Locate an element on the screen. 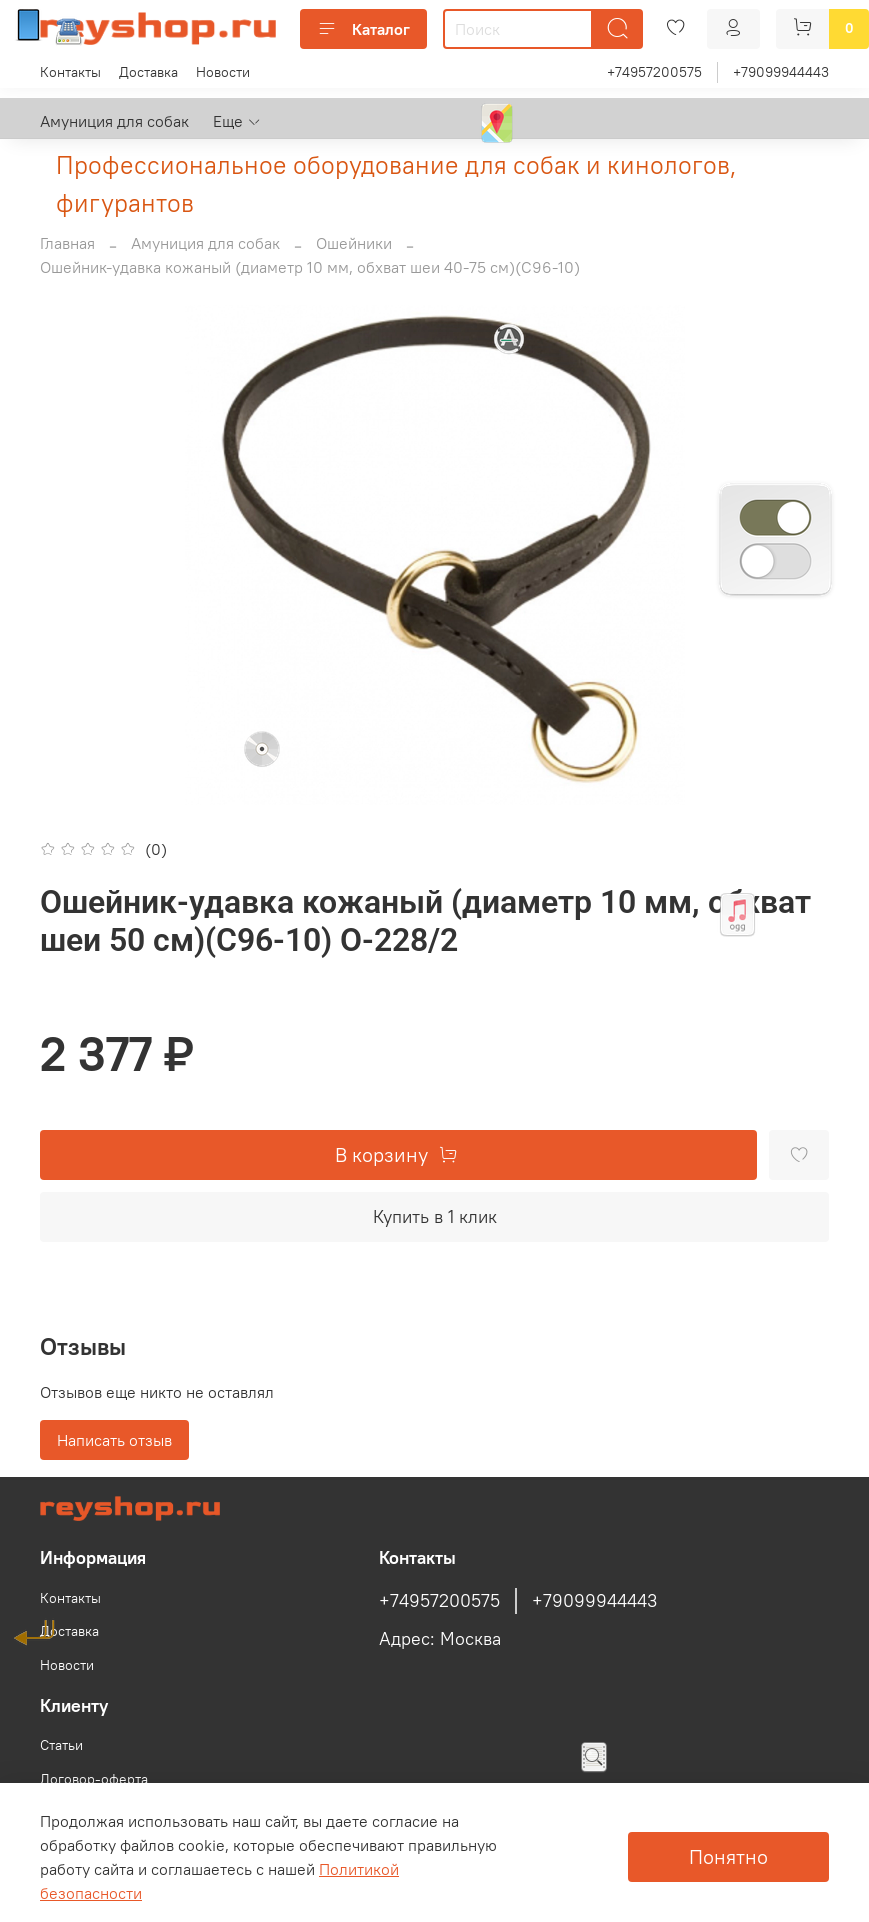 The image size is (869, 1922). indicates a recordable CD-R disc is located at coordinates (262, 749).